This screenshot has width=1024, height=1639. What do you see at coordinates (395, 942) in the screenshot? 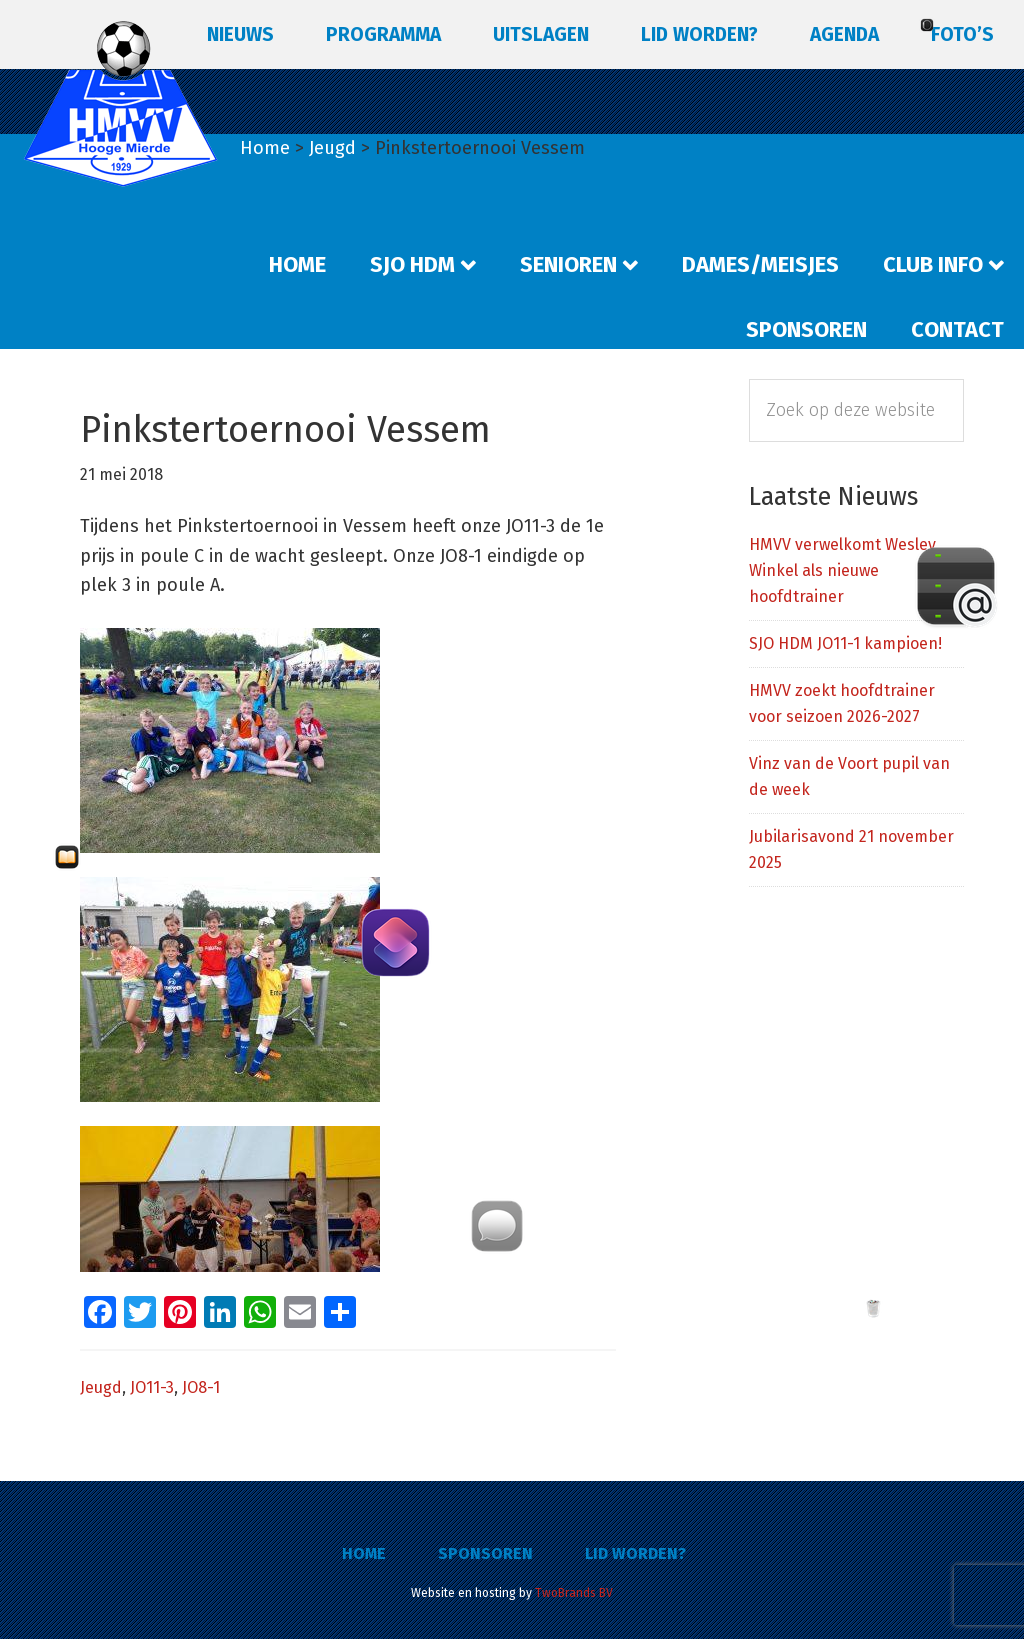
I see `open the shortcuts app` at bounding box center [395, 942].